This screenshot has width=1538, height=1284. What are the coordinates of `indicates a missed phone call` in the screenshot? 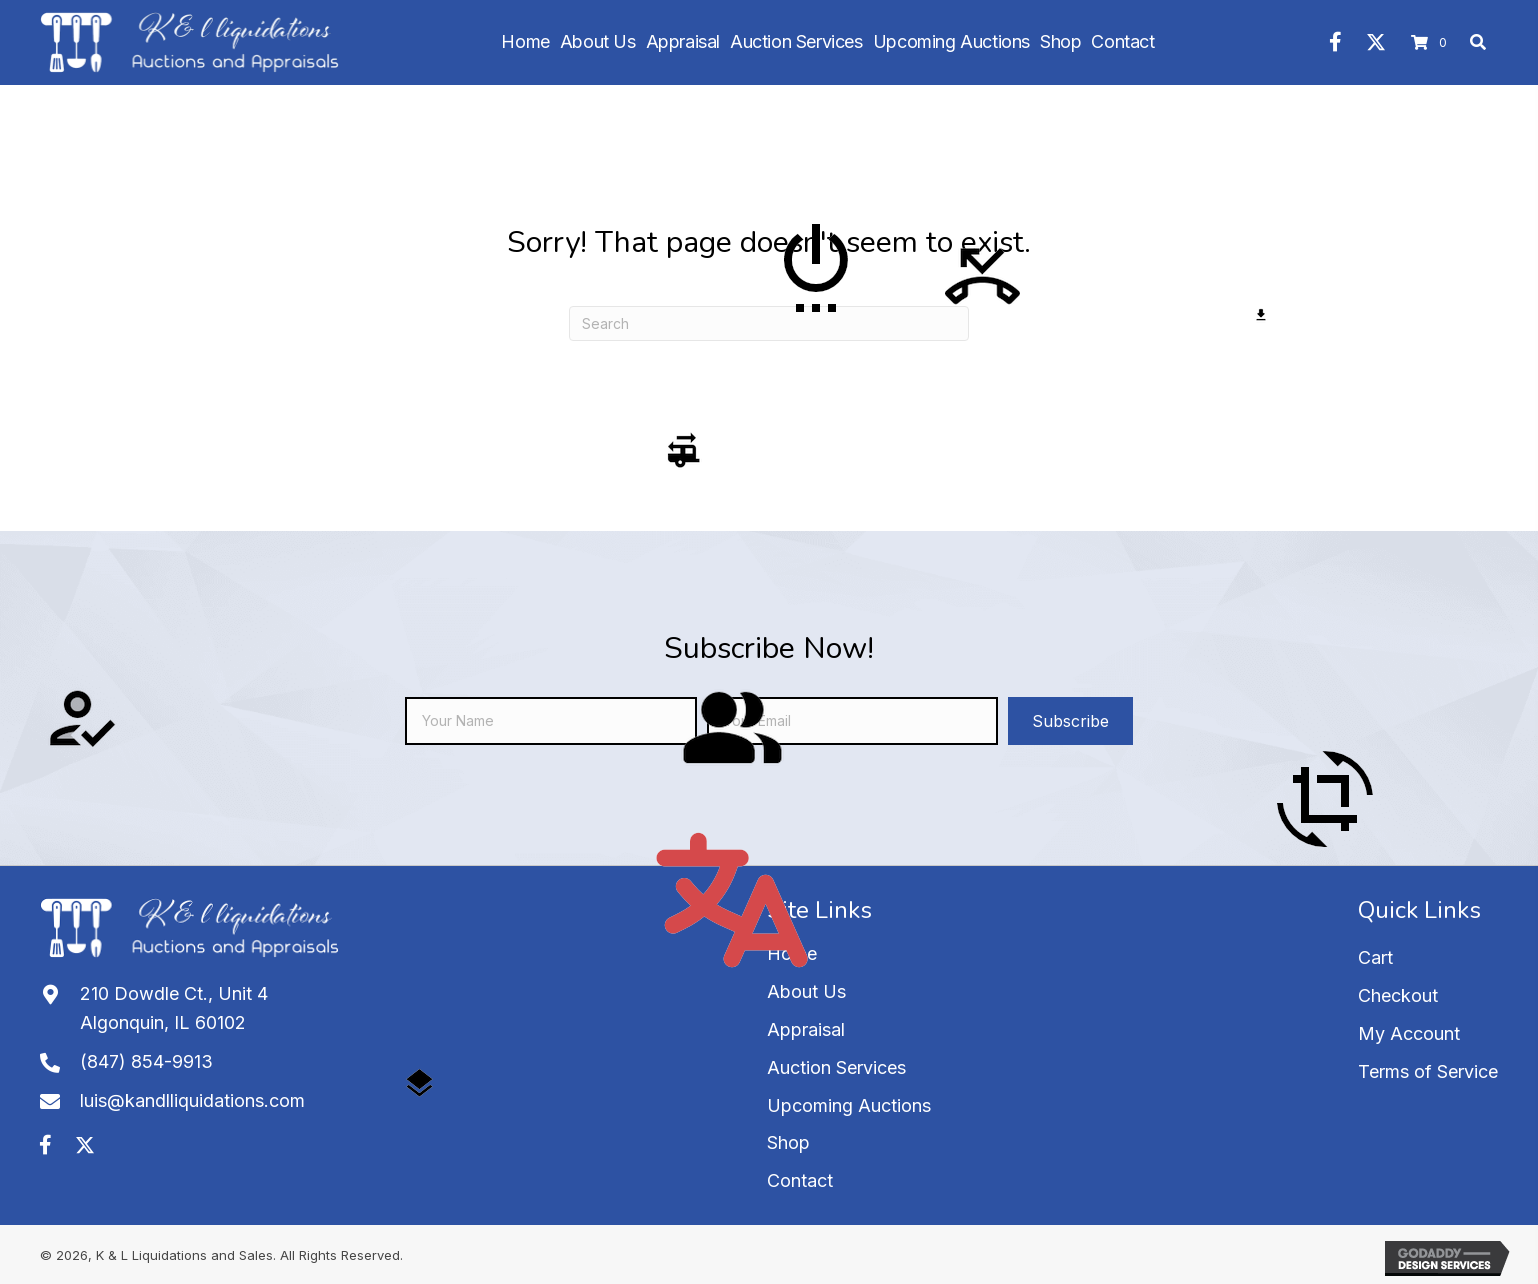 It's located at (982, 276).